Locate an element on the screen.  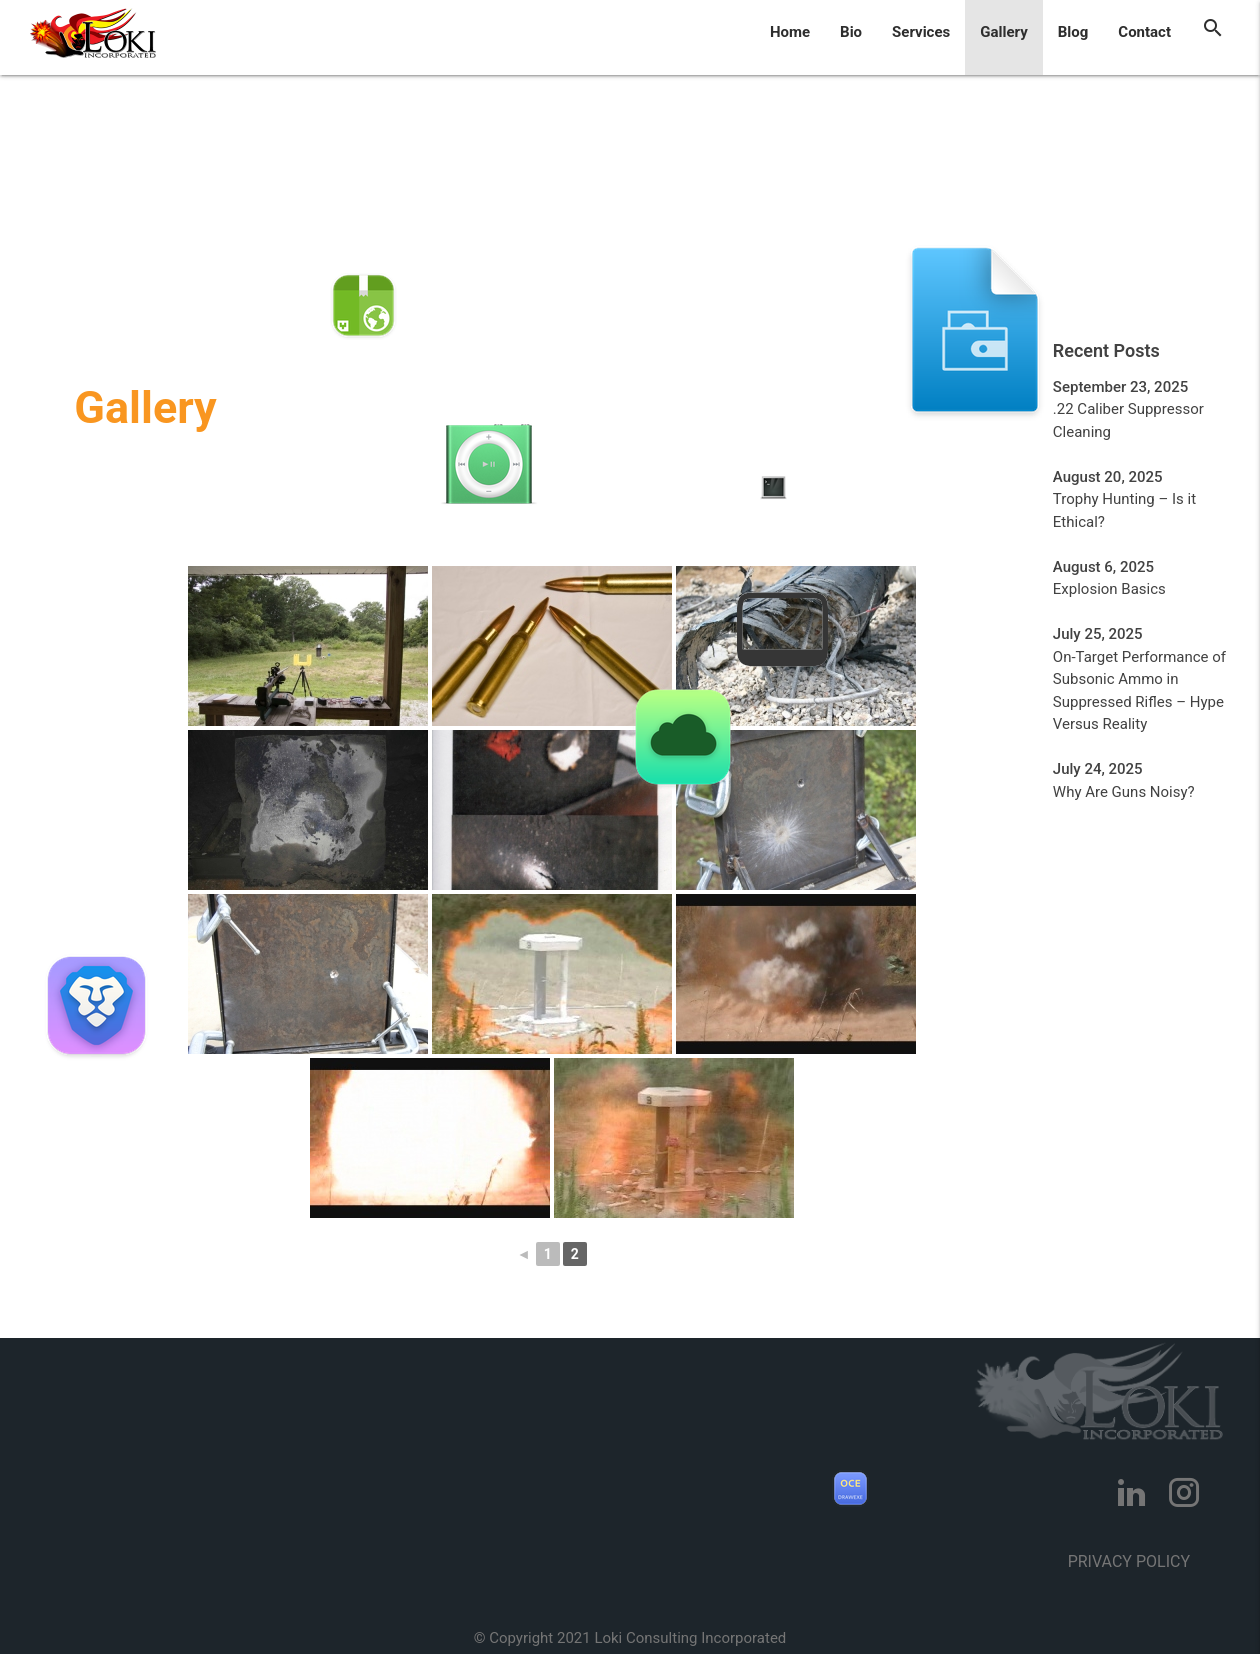
iPod shuffle device icon is located at coordinates (489, 464).